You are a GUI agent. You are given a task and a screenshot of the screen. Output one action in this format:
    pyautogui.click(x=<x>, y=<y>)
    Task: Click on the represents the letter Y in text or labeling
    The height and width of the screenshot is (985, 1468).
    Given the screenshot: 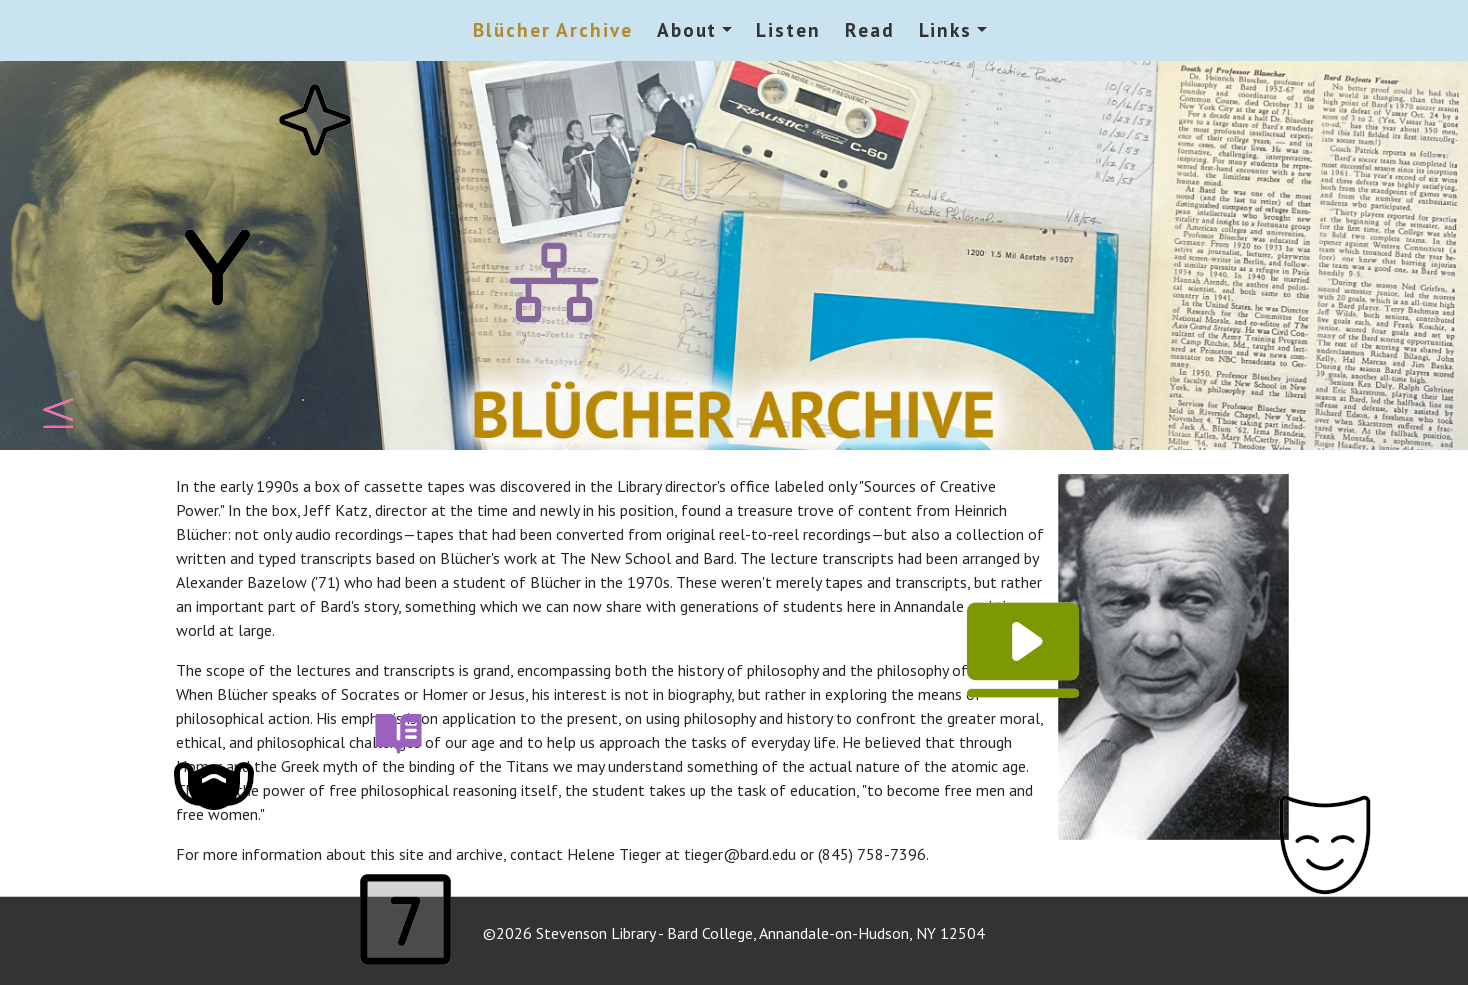 What is the action you would take?
    pyautogui.click(x=217, y=267)
    